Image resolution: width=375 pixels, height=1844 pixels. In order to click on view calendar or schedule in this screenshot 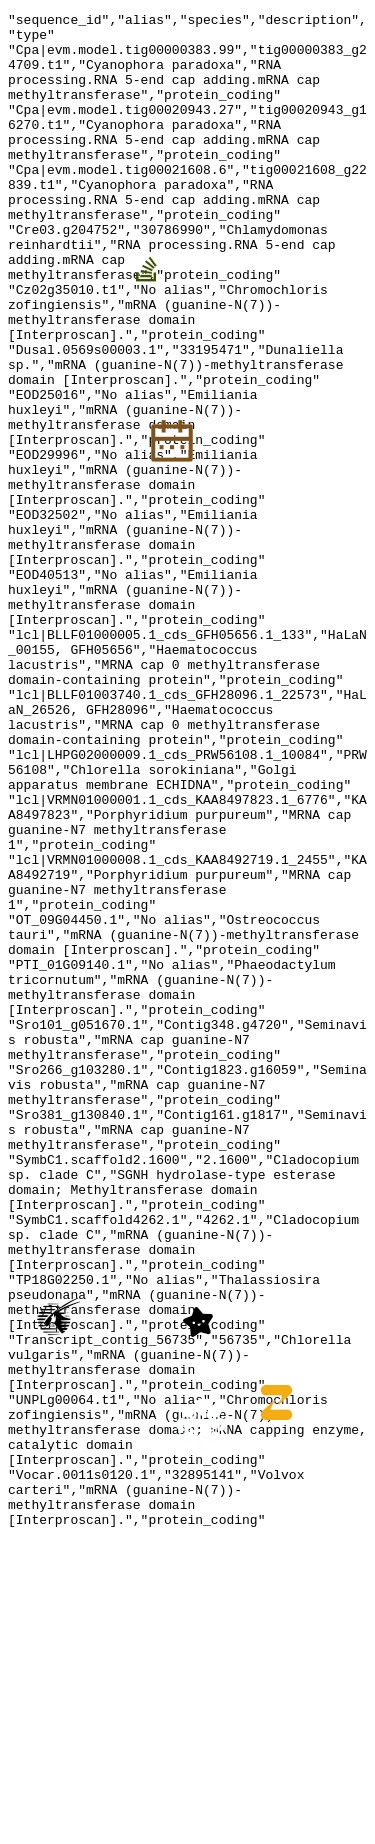, I will do `click(172, 443)`.